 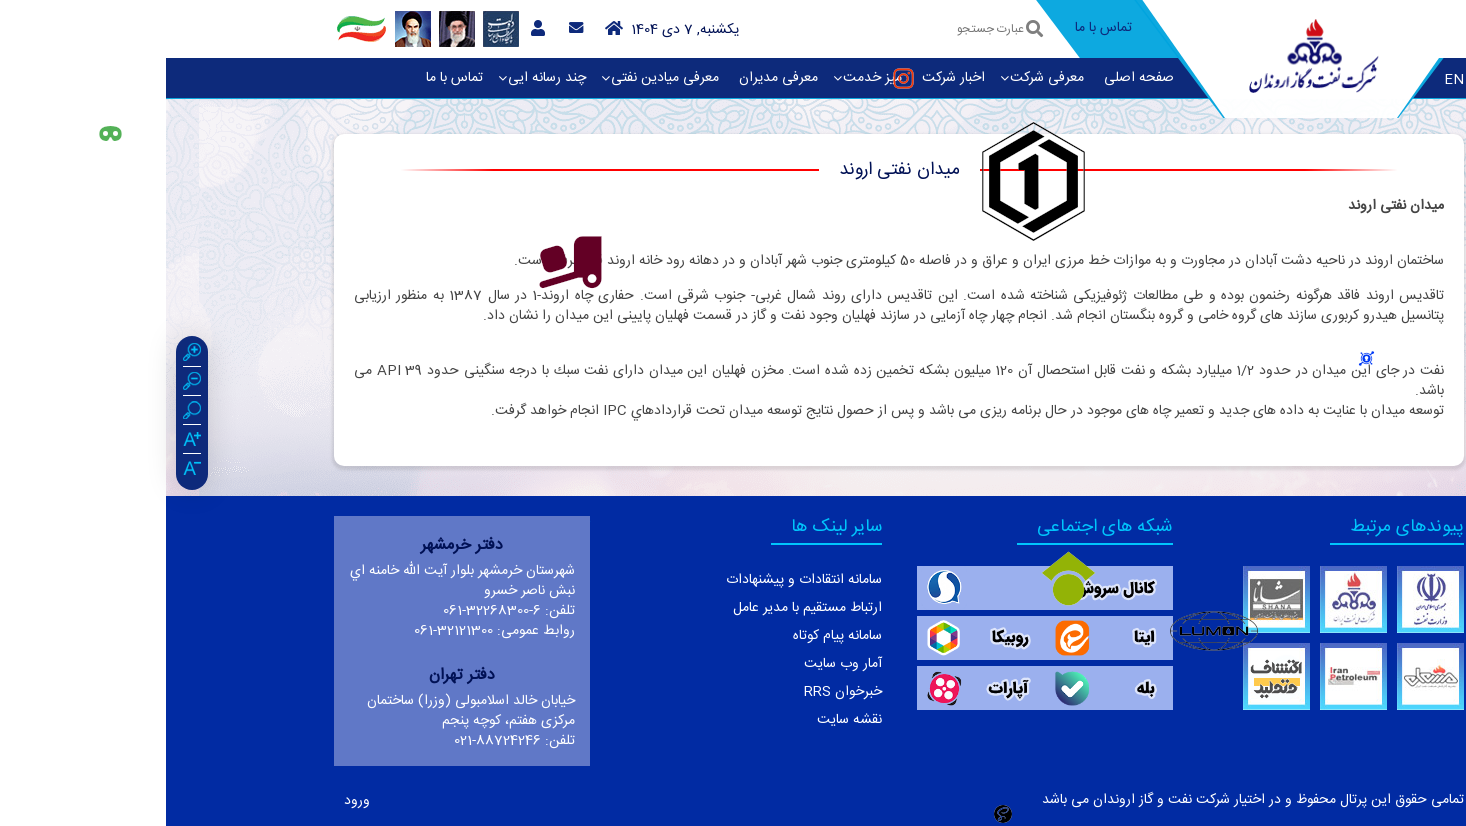 What do you see at coordinates (903, 78) in the screenshot?
I see `open the Instagram app` at bounding box center [903, 78].